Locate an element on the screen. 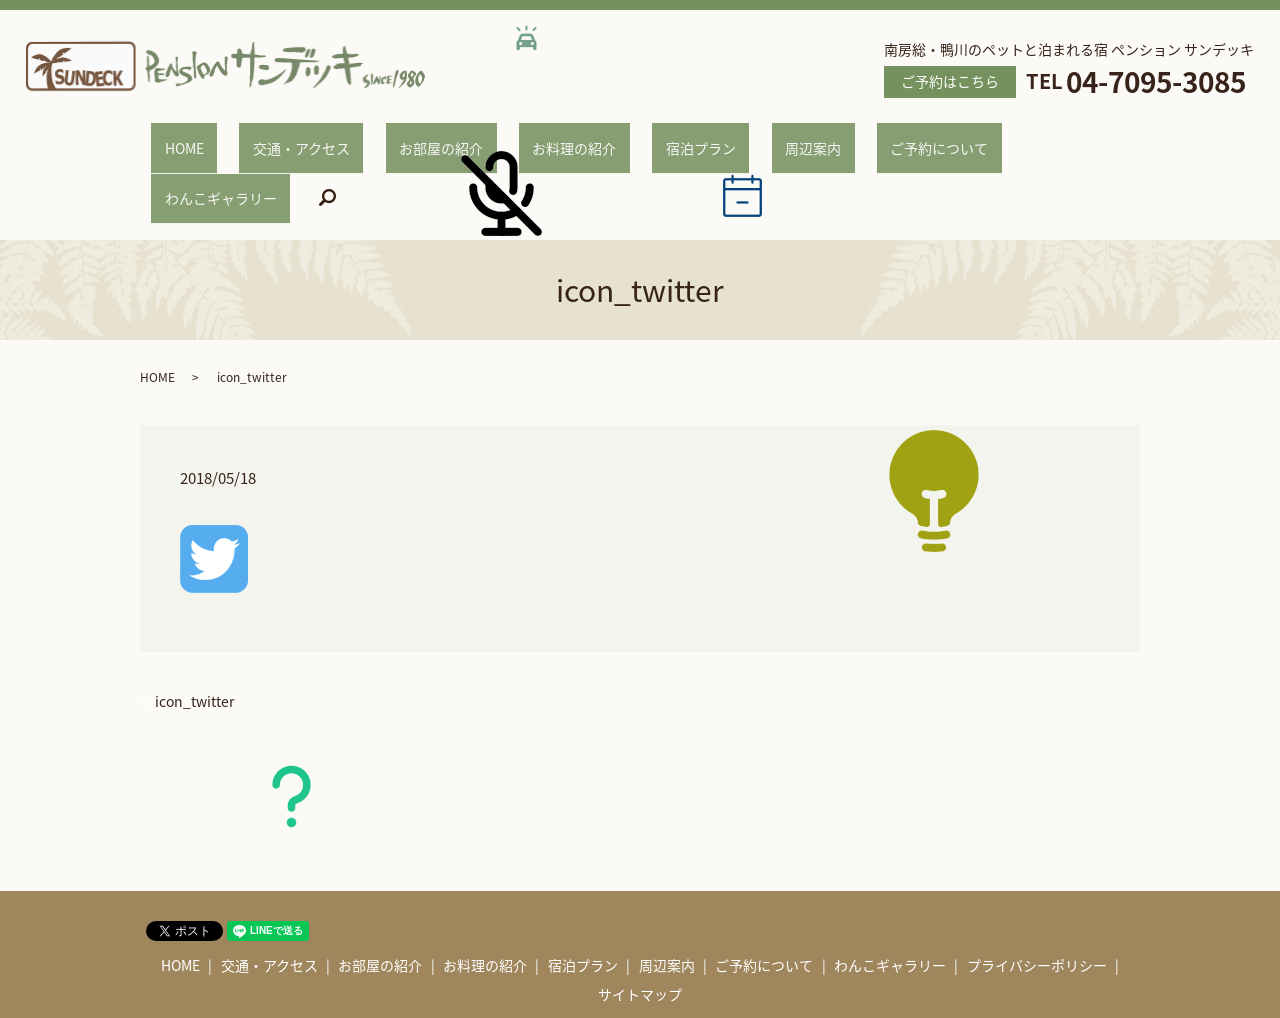 This screenshot has width=1280, height=1018. indicates vehicle is currently active or running is located at coordinates (526, 38).